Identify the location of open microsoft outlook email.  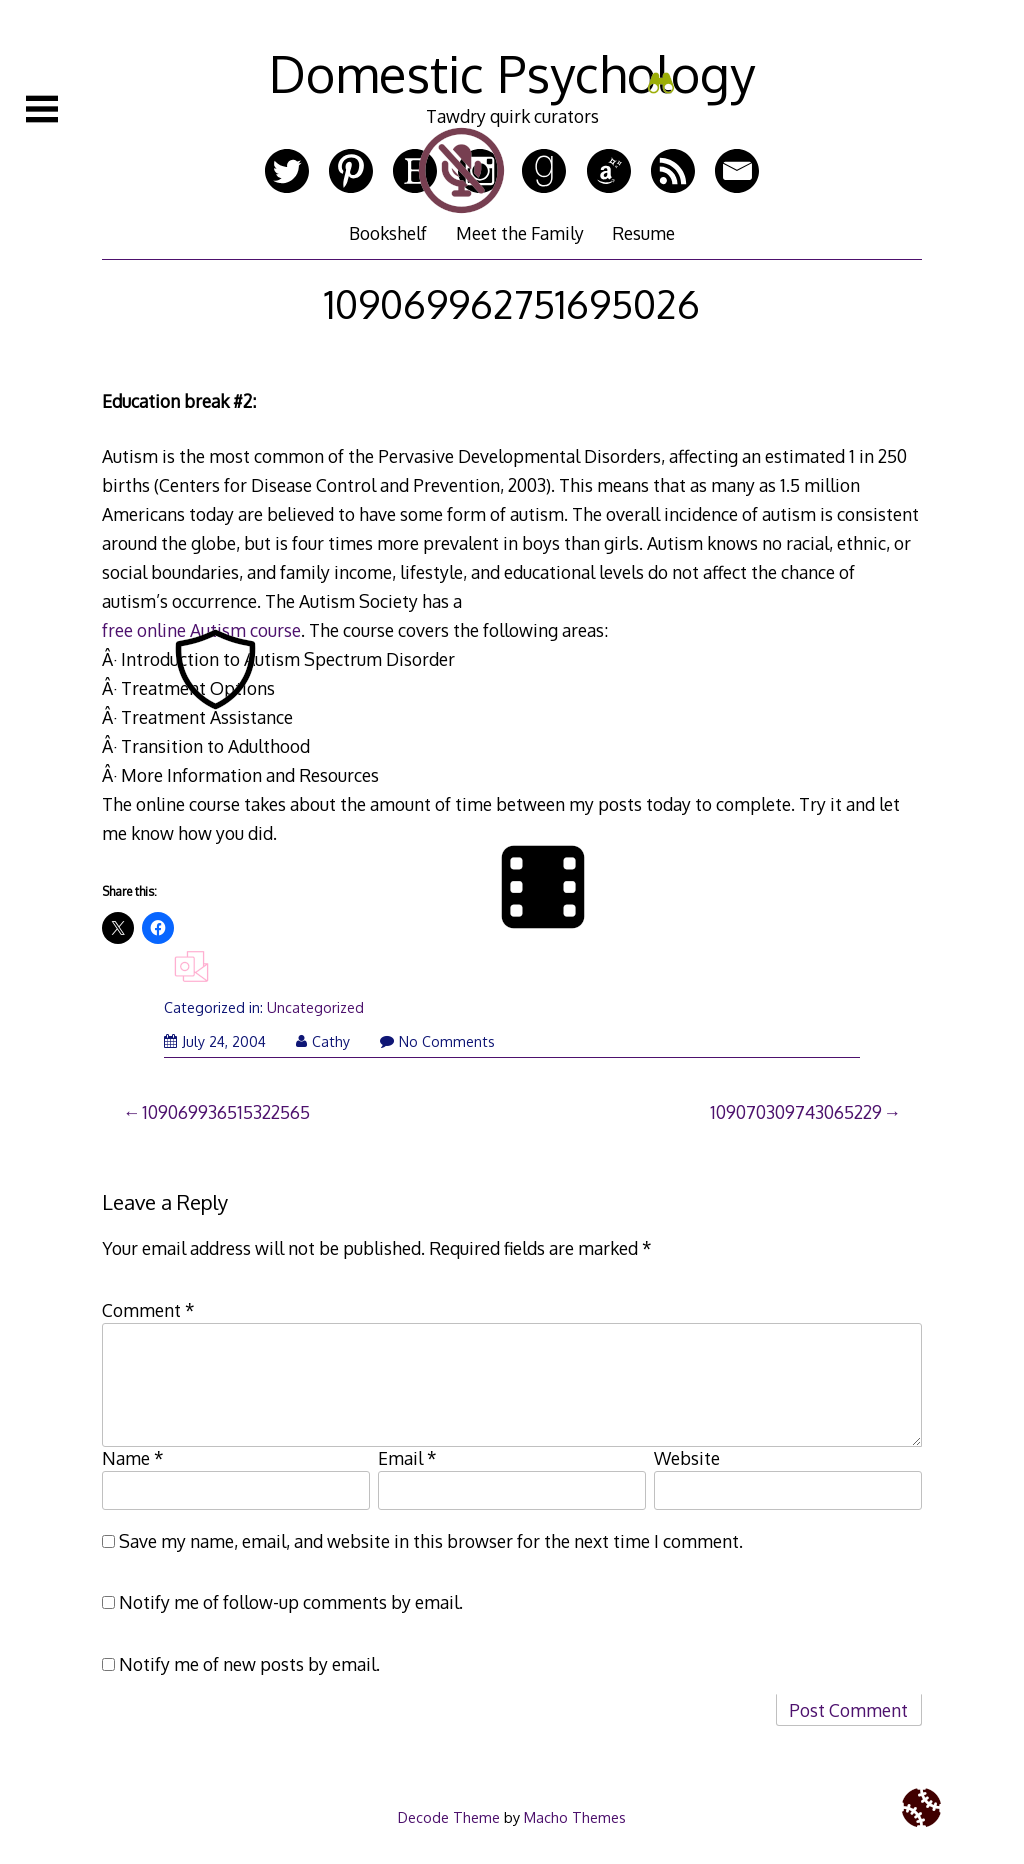
(191, 966).